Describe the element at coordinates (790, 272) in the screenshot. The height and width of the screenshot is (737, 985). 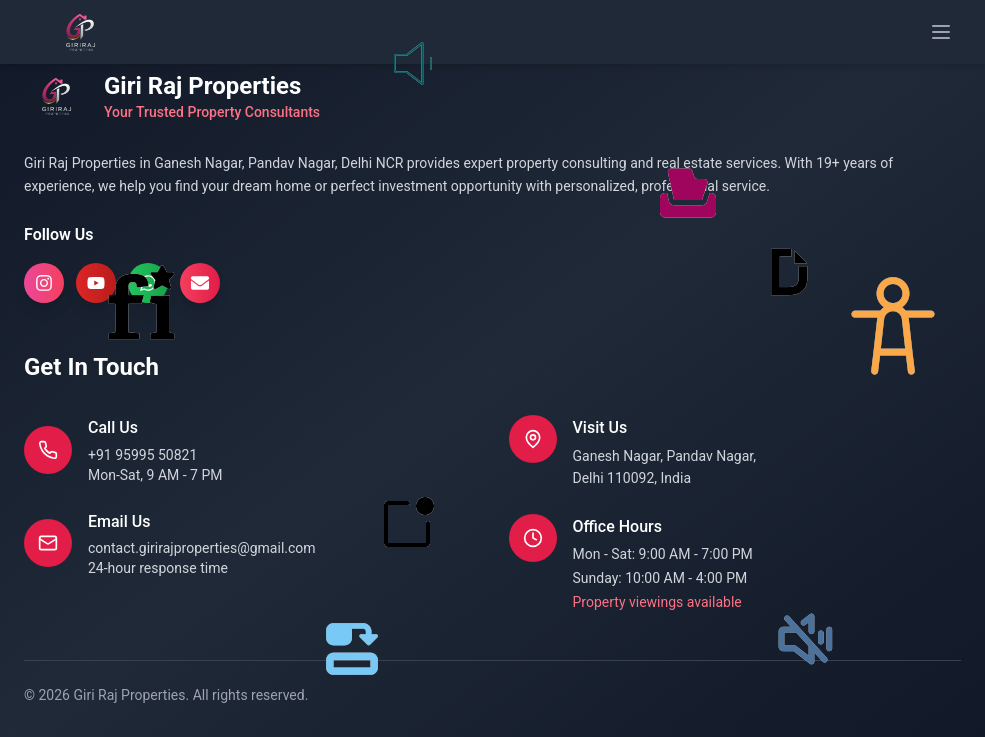
I see `dochub logo - access document signing and editing platform` at that location.